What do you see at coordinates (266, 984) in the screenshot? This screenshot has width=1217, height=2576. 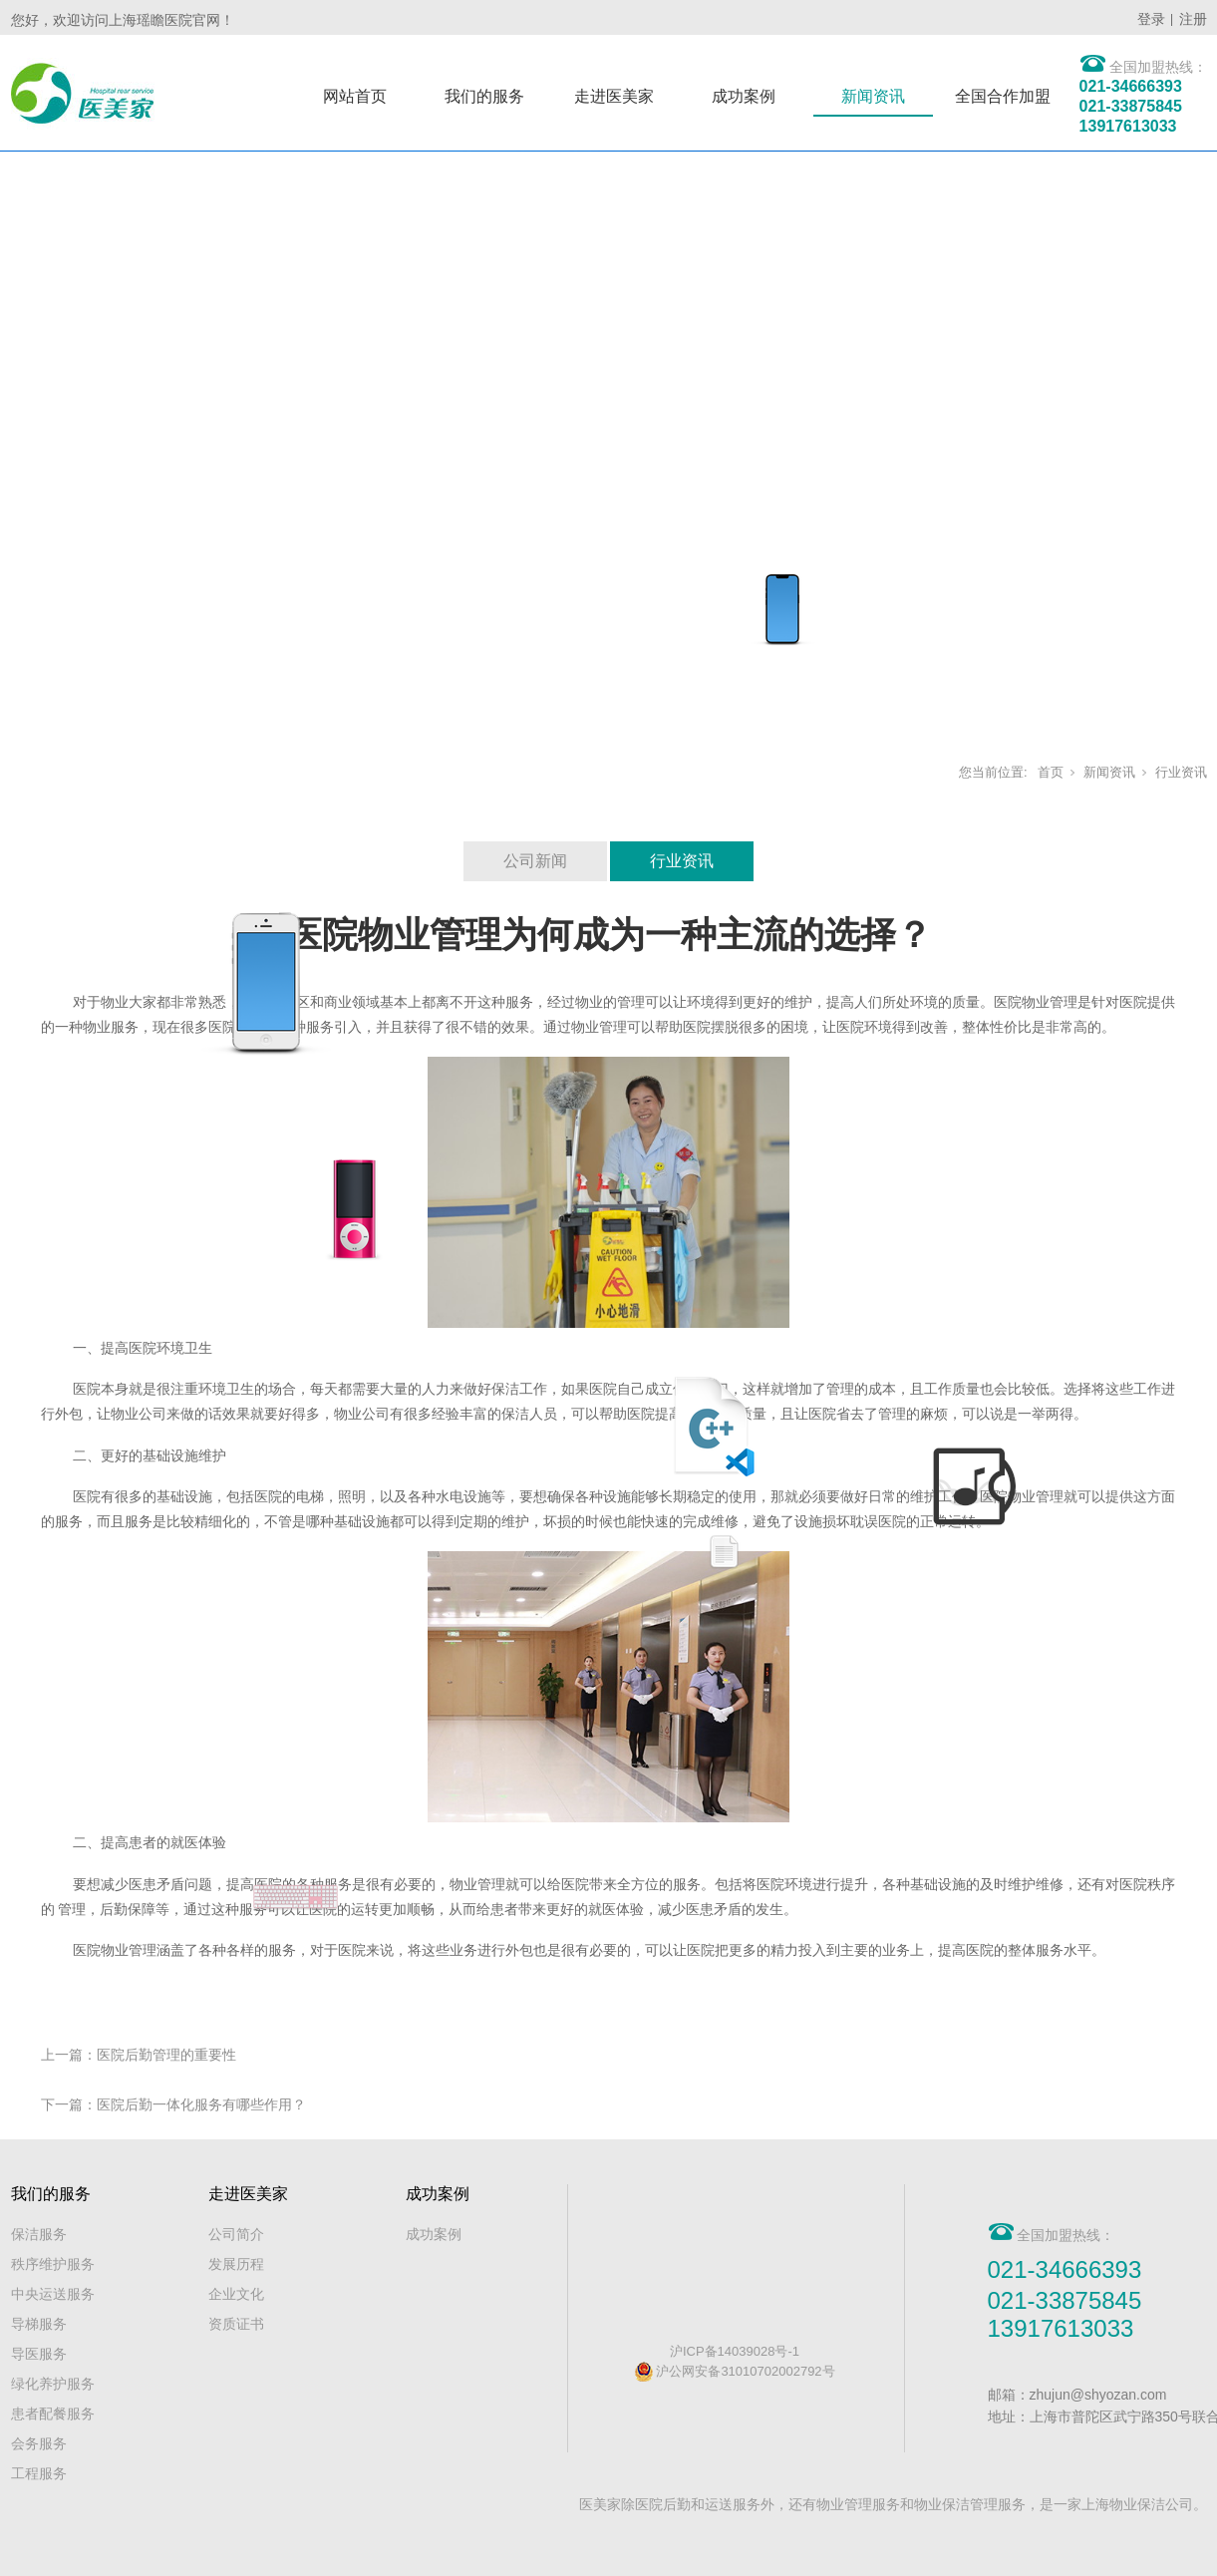 I see `connect or sync an iPhone device` at bounding box center [266, 984].